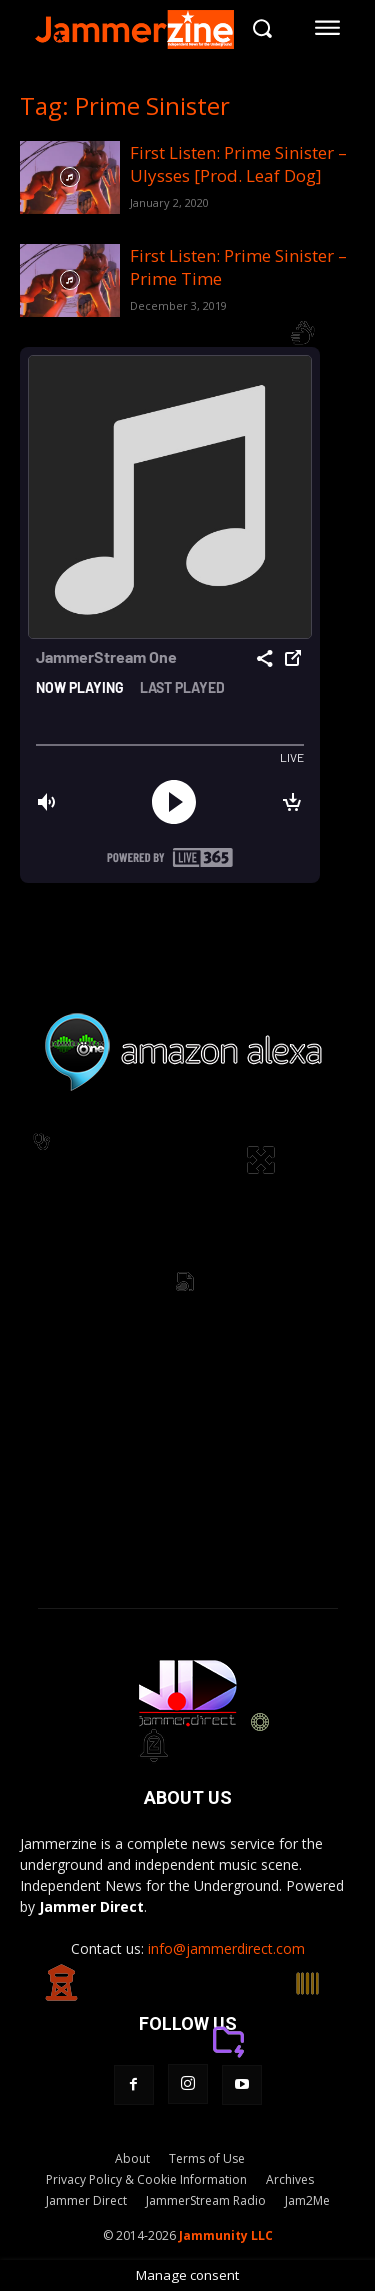 This screenshot has width=375, height=2291. Describe the element at coordinates (261, 1160) in the screenshot. I see `expand to fullscreen mode` at that location.